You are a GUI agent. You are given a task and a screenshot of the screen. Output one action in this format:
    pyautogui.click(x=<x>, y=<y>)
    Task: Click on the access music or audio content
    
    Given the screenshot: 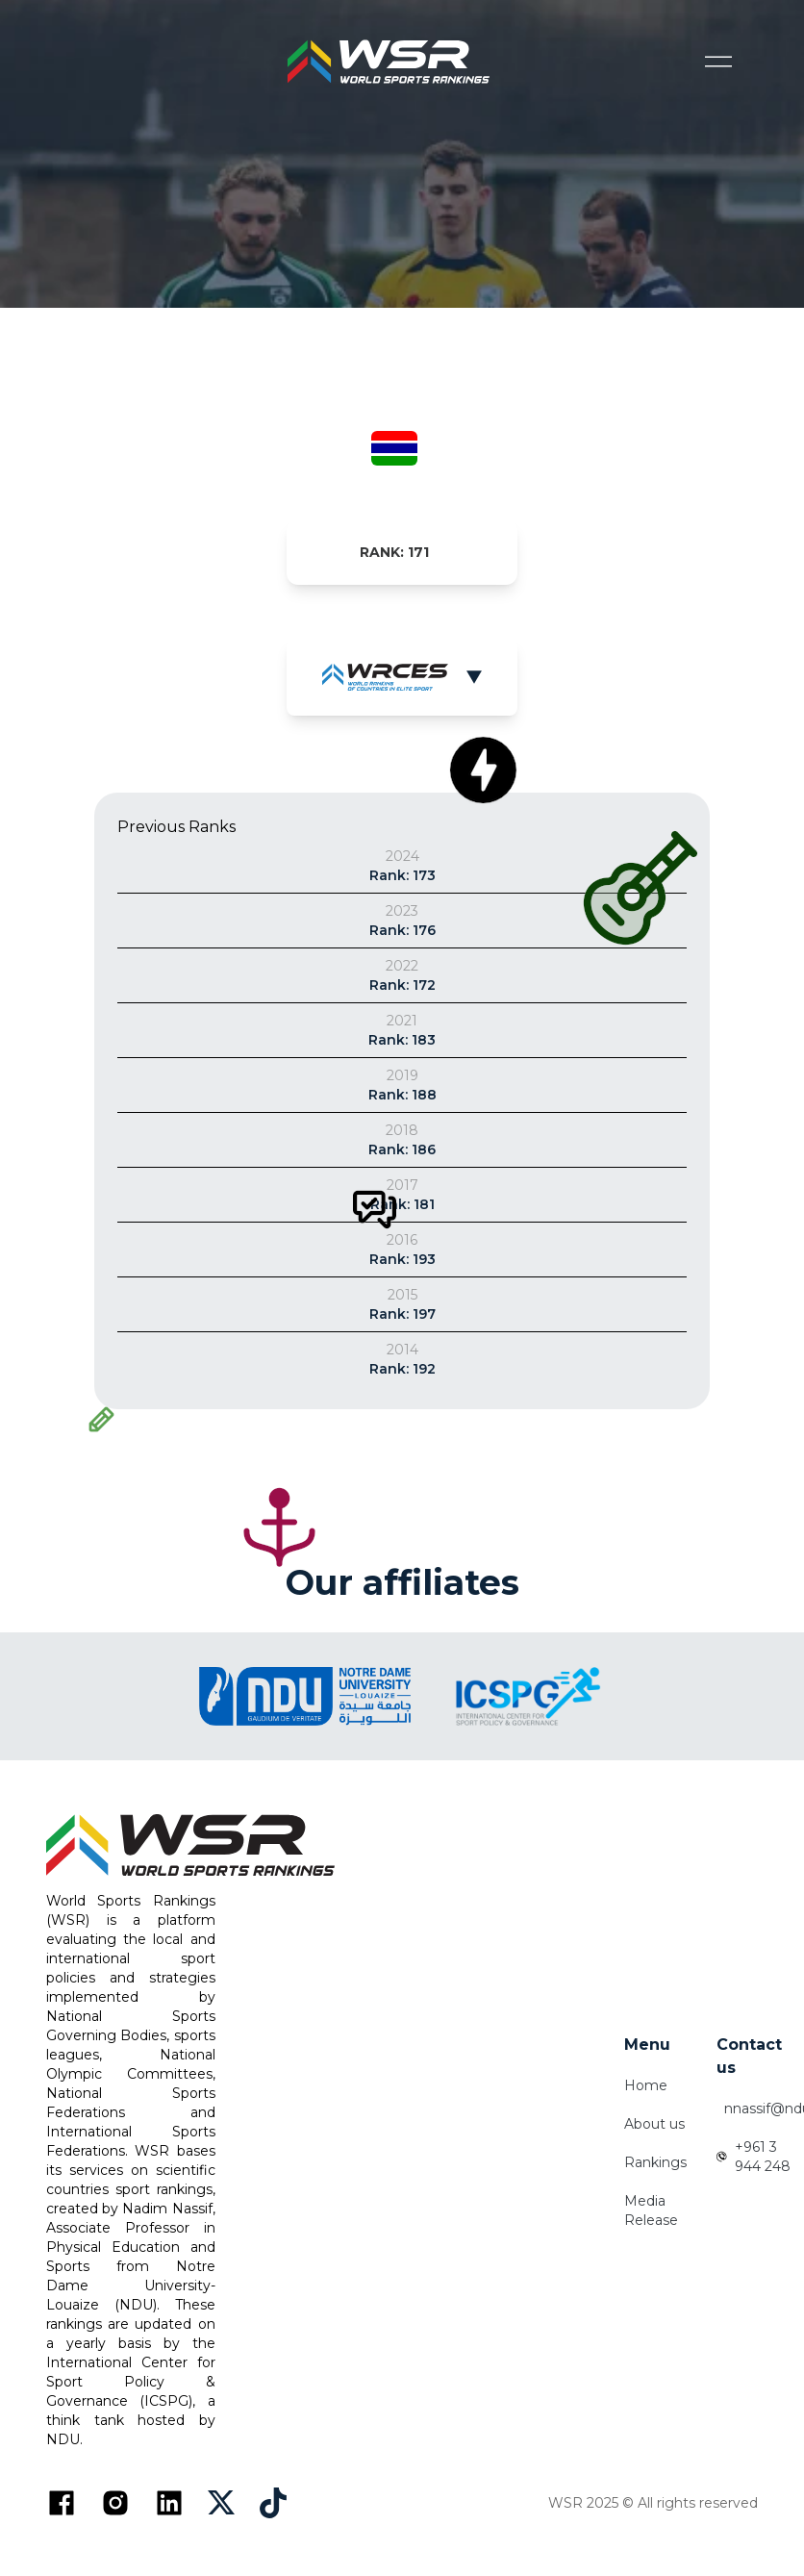 What is the action you would take?
    pyautogui.click(x=640, y=889)
    